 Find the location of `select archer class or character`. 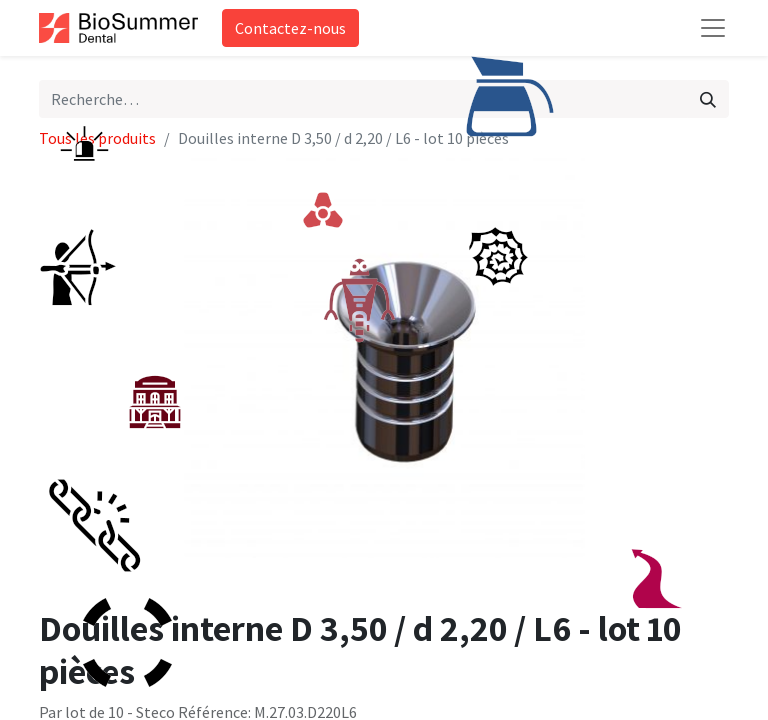

select archer class or character is located at coordinates (77, 266).